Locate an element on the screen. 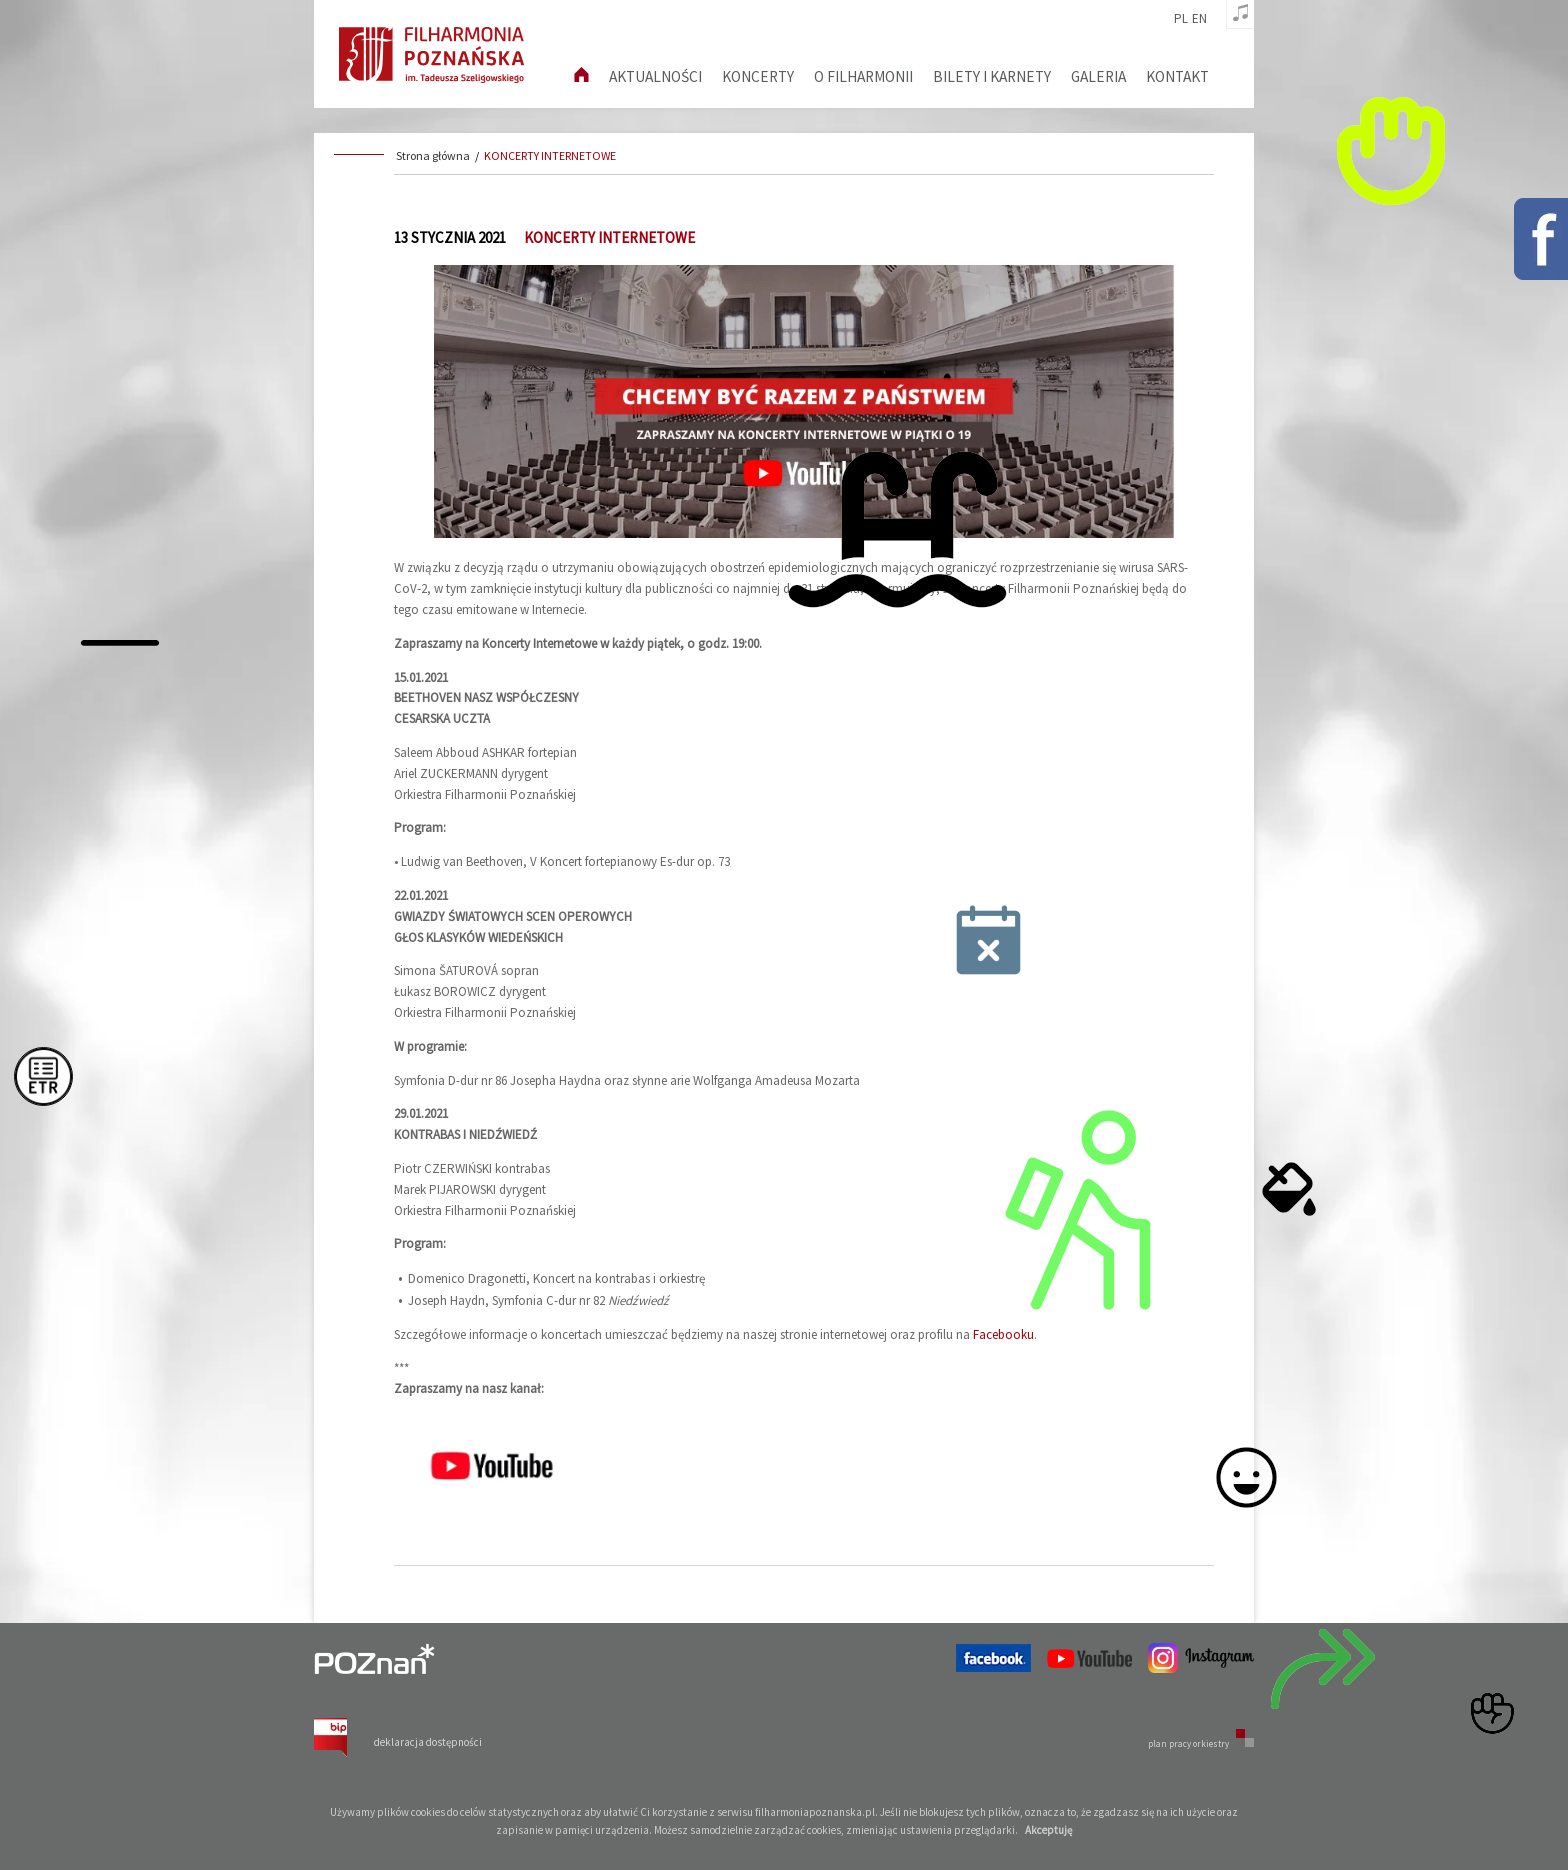 The width and height of the screenshot is (1568, 1870). drag to reorder items is located at coordinates (1391, 137).